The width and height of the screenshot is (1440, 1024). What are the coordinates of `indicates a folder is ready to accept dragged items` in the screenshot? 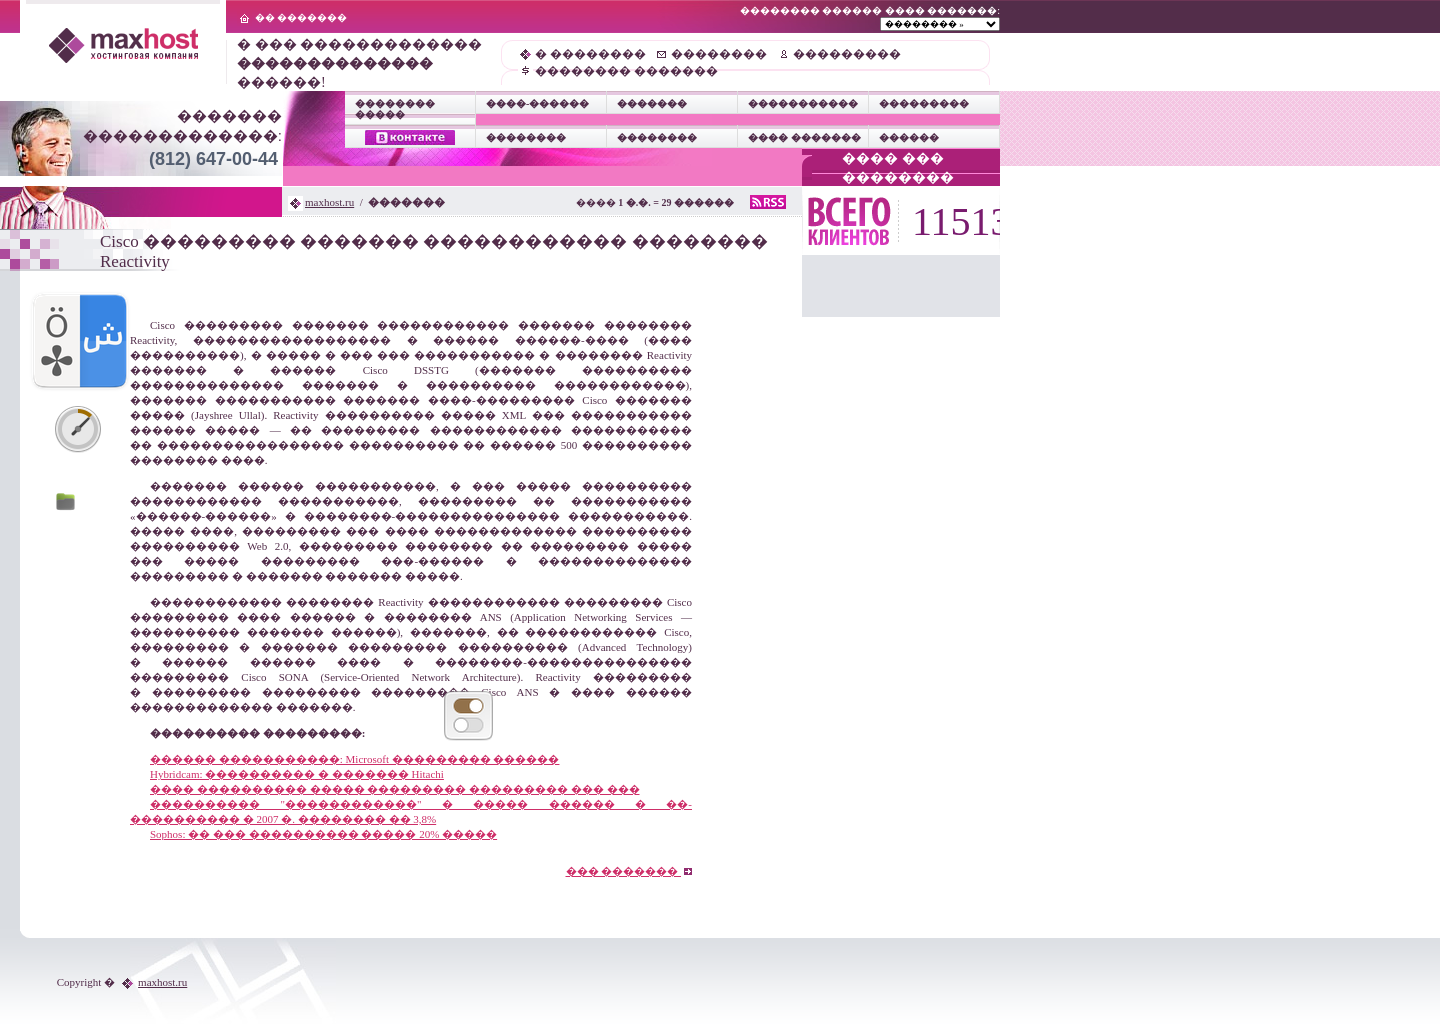 It's located at (65, 501).